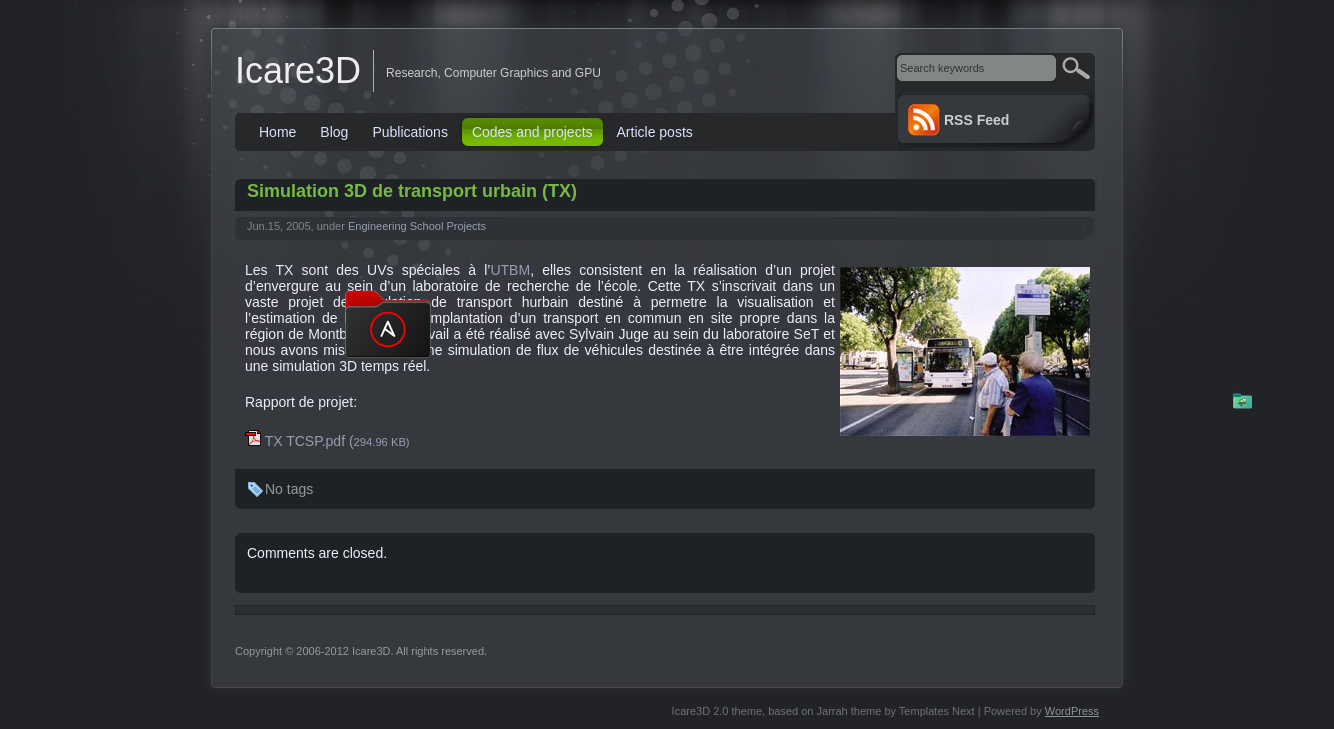 The width and height of the screenshot is (1334, 729). Describe the element at coordinates (1242, 401) in the screenshot. I see `open notepad++ project folder` at that location.